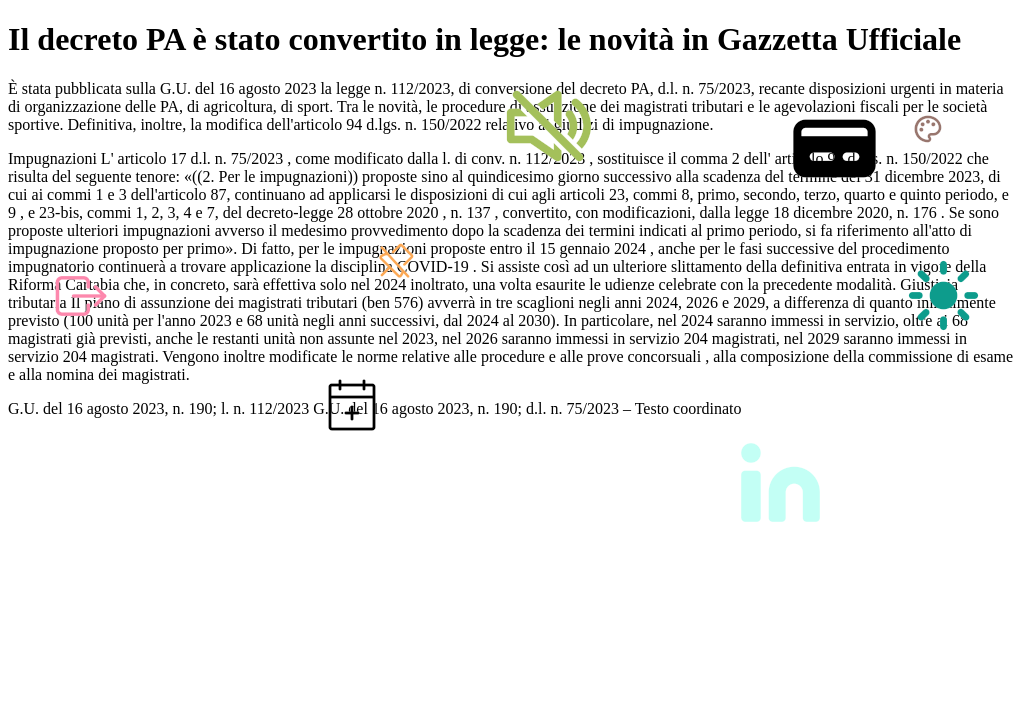 The width and height of the screenshot is (1024, 720). I want to click on mute audio or sound, so click(548, 126).